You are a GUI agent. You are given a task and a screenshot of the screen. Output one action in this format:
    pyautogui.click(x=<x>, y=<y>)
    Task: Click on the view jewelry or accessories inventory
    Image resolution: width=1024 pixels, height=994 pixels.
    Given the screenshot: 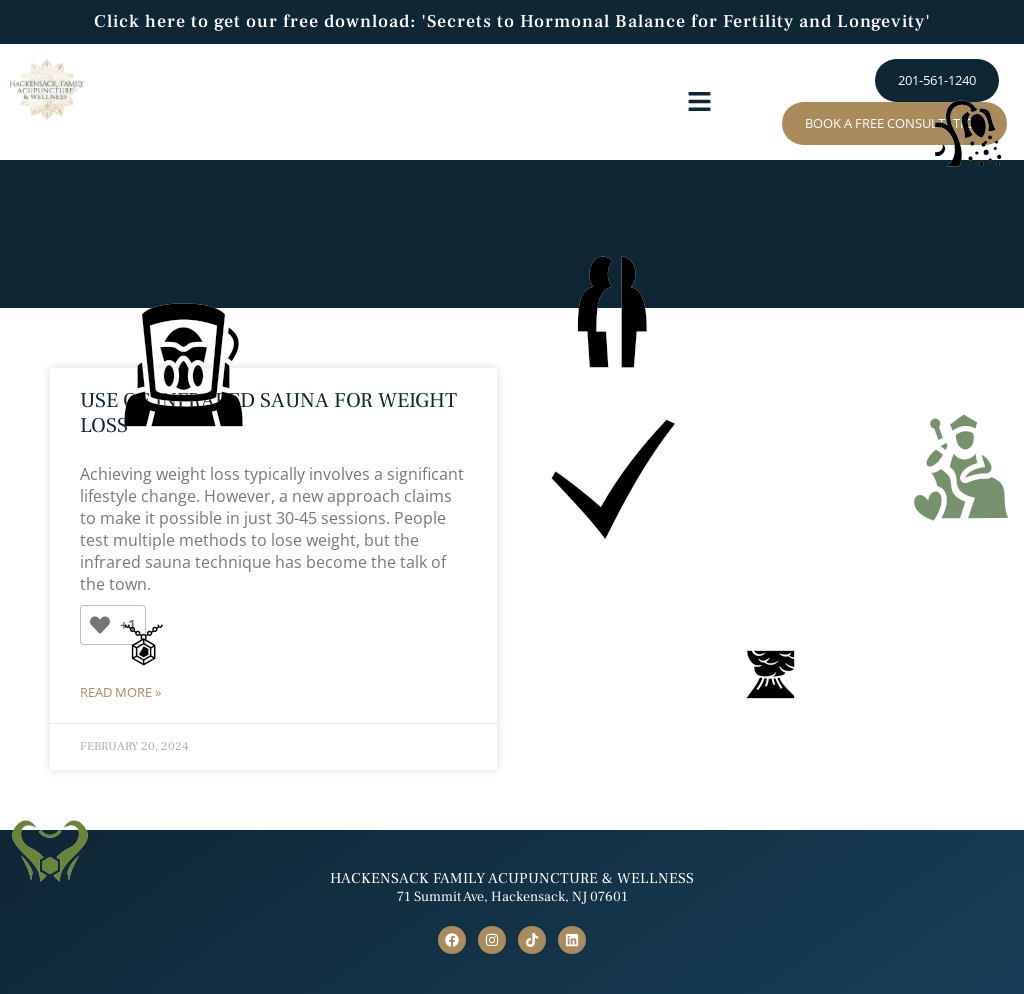 What is the action you would take?
    pyautogui.click(x=144, y=645)
    